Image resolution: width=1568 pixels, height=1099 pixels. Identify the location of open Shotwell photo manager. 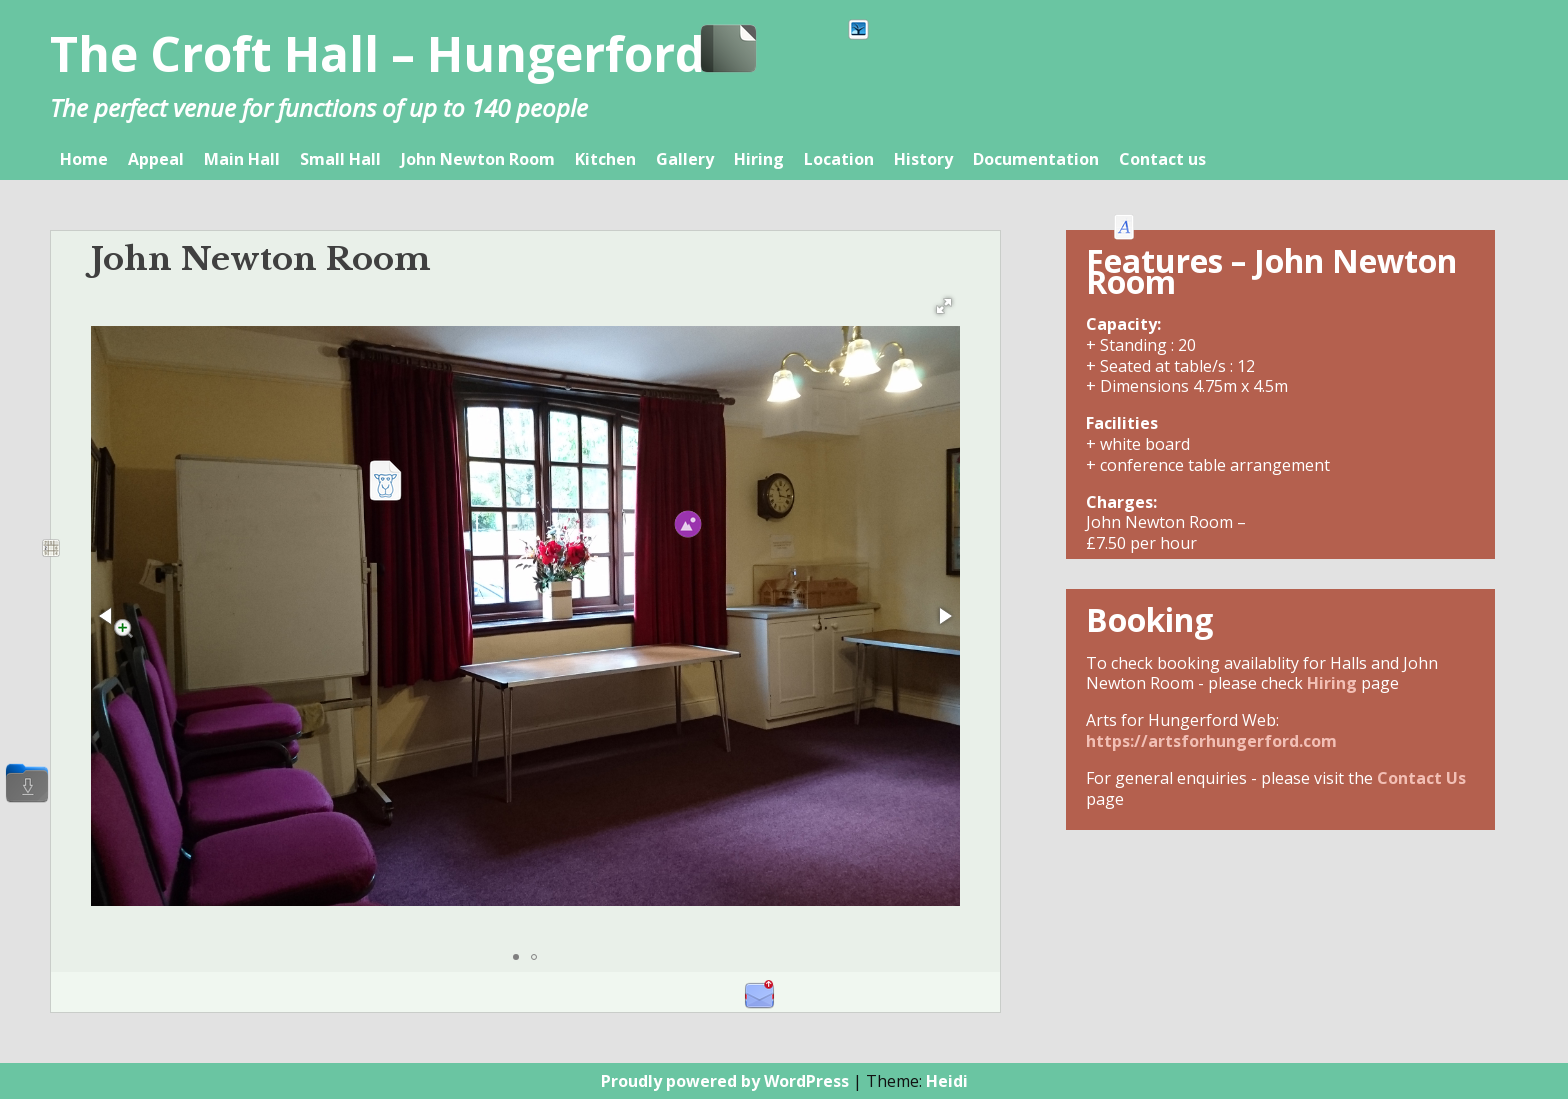
(858, 29).